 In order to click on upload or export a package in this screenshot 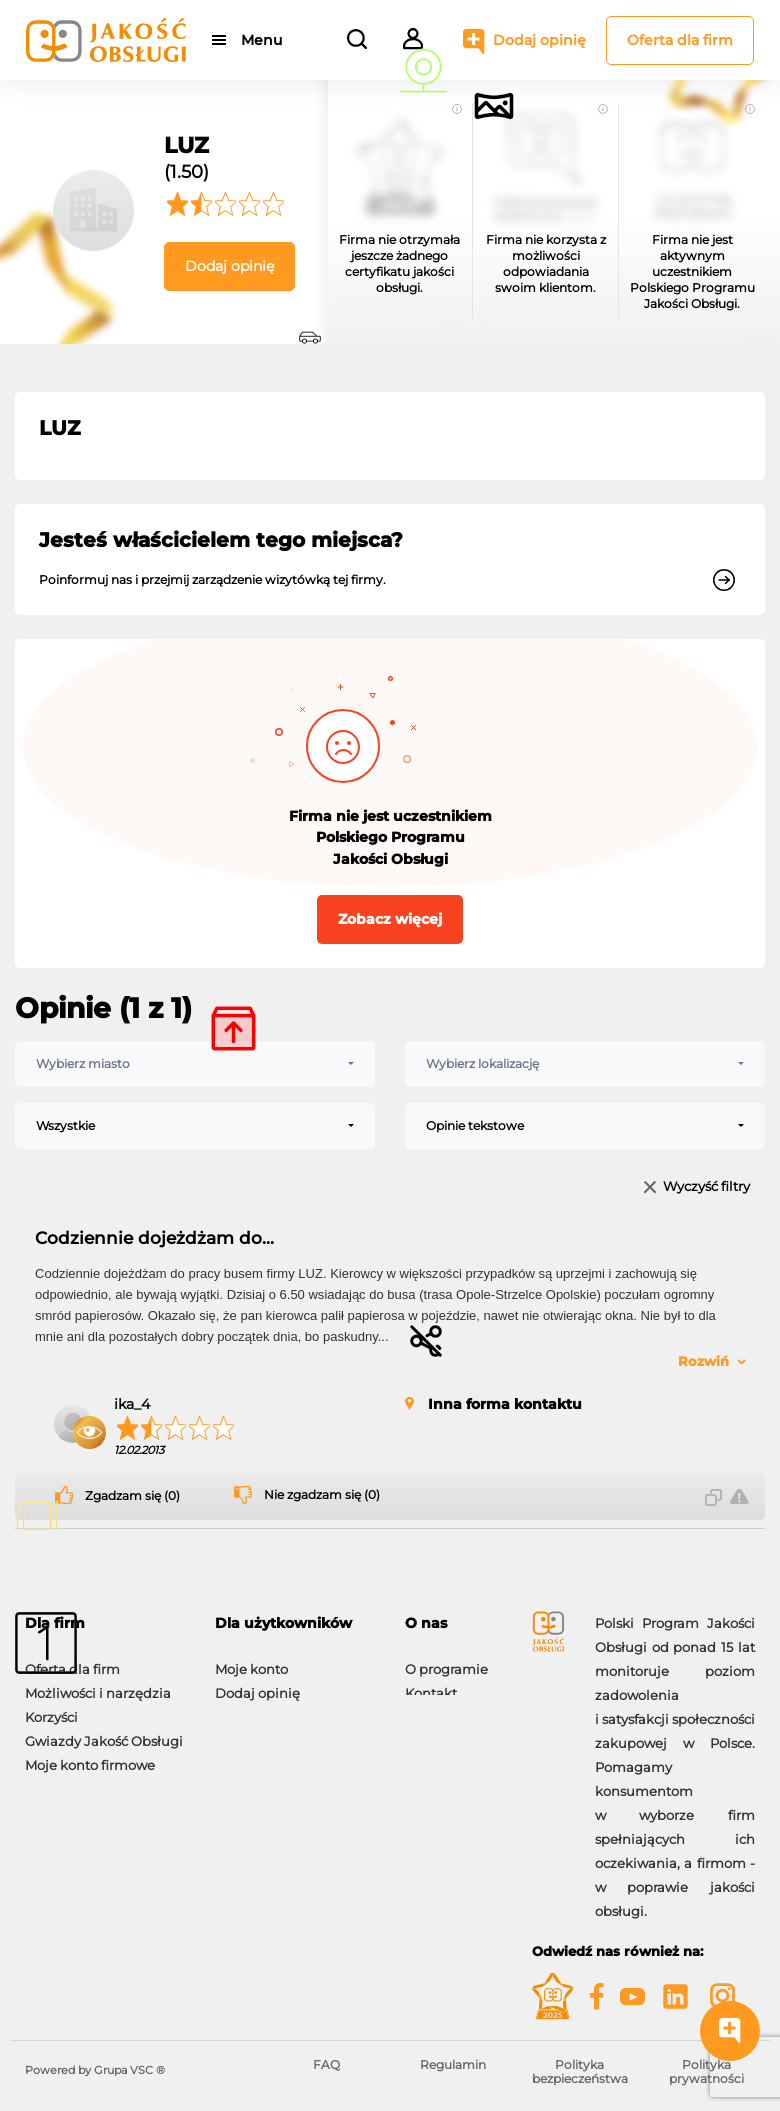, I will do `click(233, 1028)`.